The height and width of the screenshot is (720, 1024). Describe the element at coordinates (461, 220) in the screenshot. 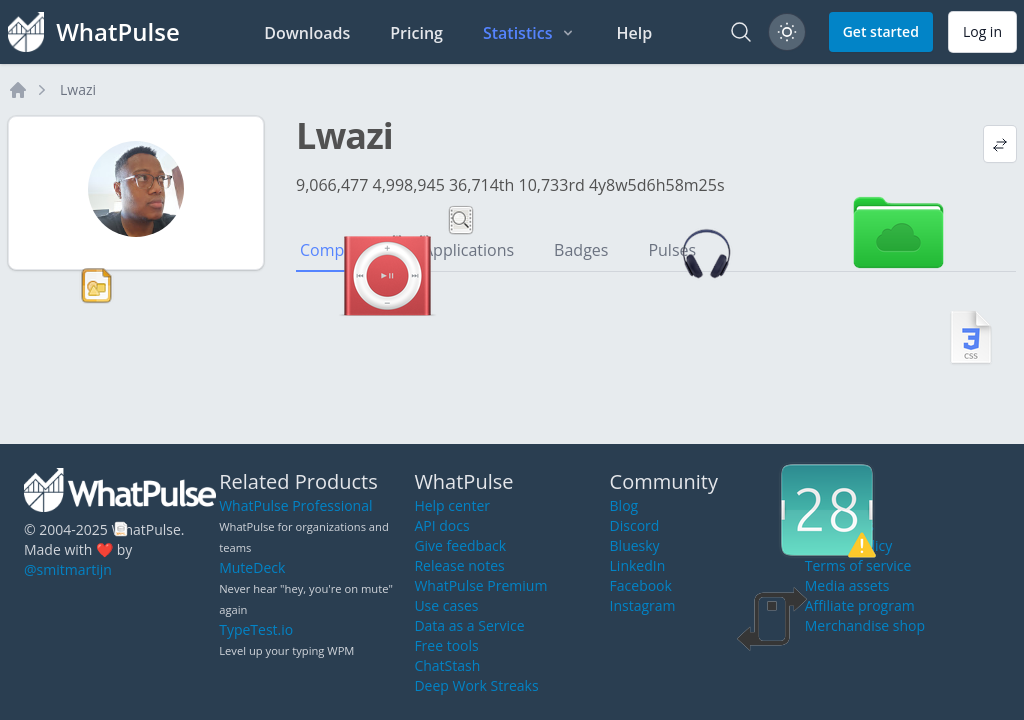

I see `open the log viewer application` at that location.